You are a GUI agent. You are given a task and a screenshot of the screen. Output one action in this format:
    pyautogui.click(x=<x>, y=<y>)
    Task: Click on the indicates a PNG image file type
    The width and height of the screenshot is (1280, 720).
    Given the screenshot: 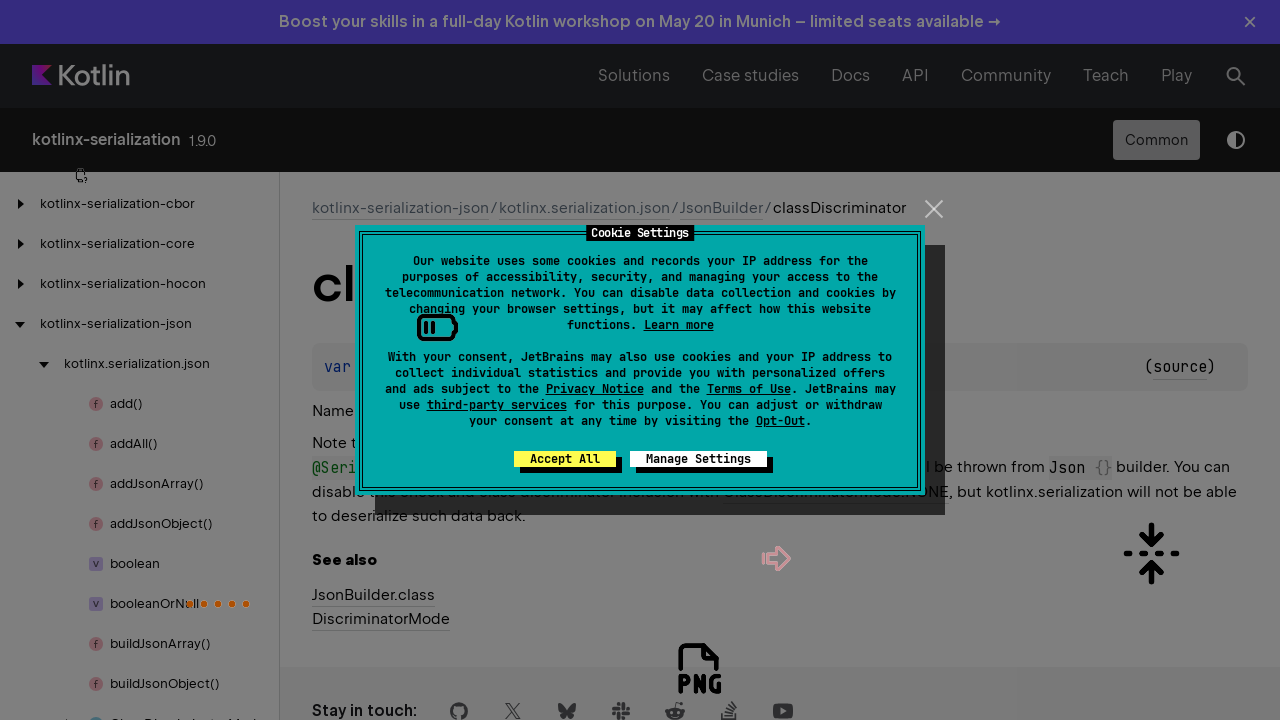 What is the action you would take?
    pyautogui.click(x=698, y=668)
    